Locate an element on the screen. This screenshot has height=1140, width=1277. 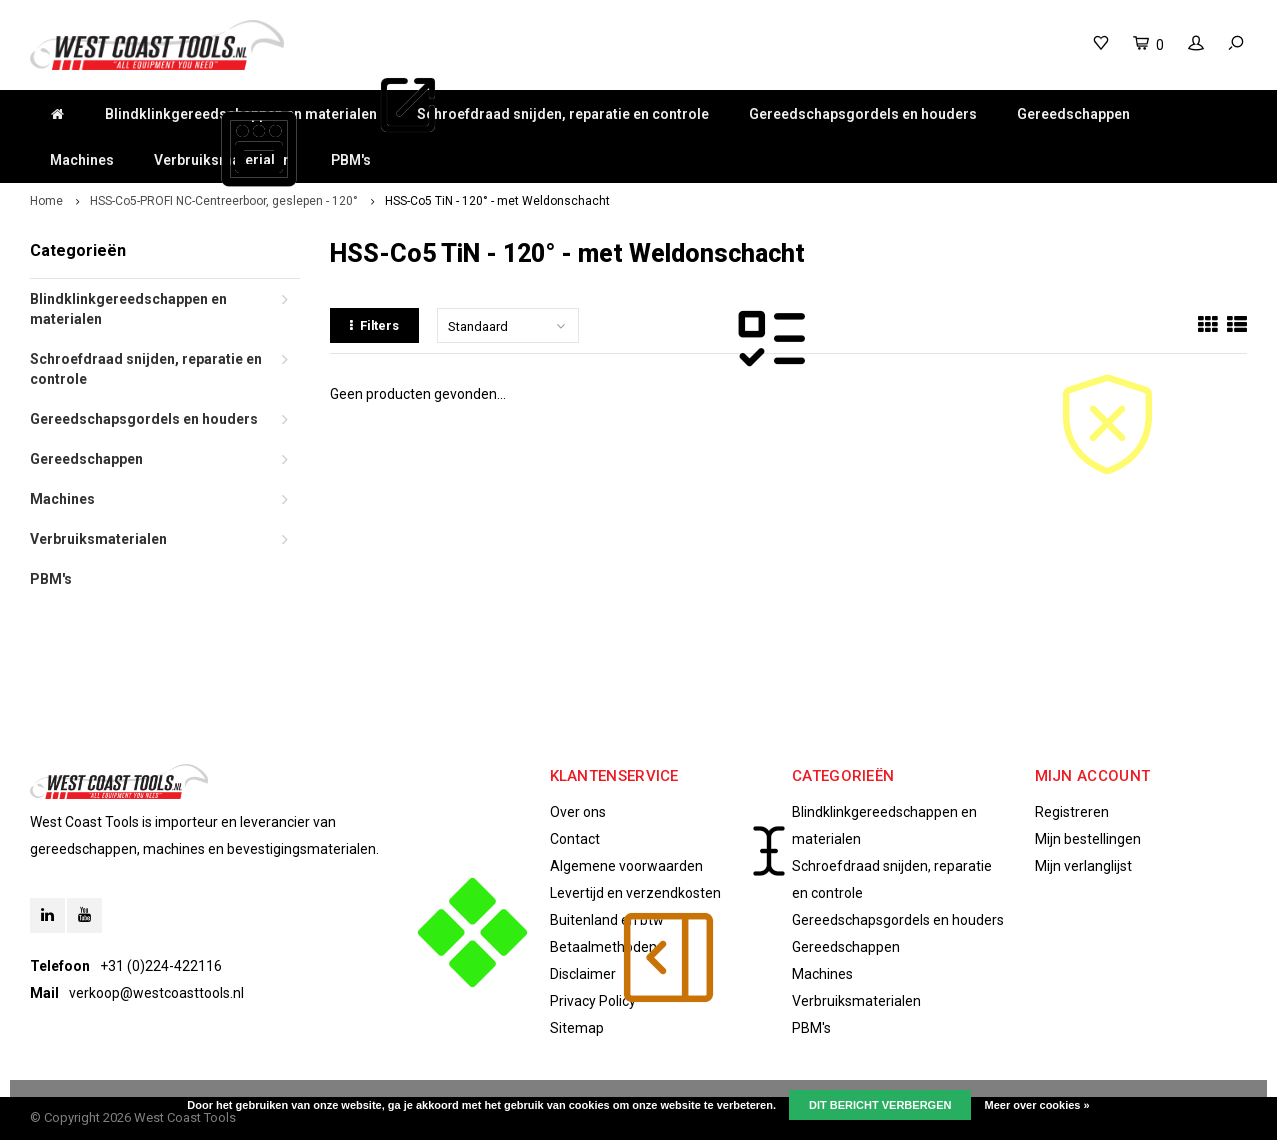
access app dashboard or home screen is located at coordinates (472, 932).